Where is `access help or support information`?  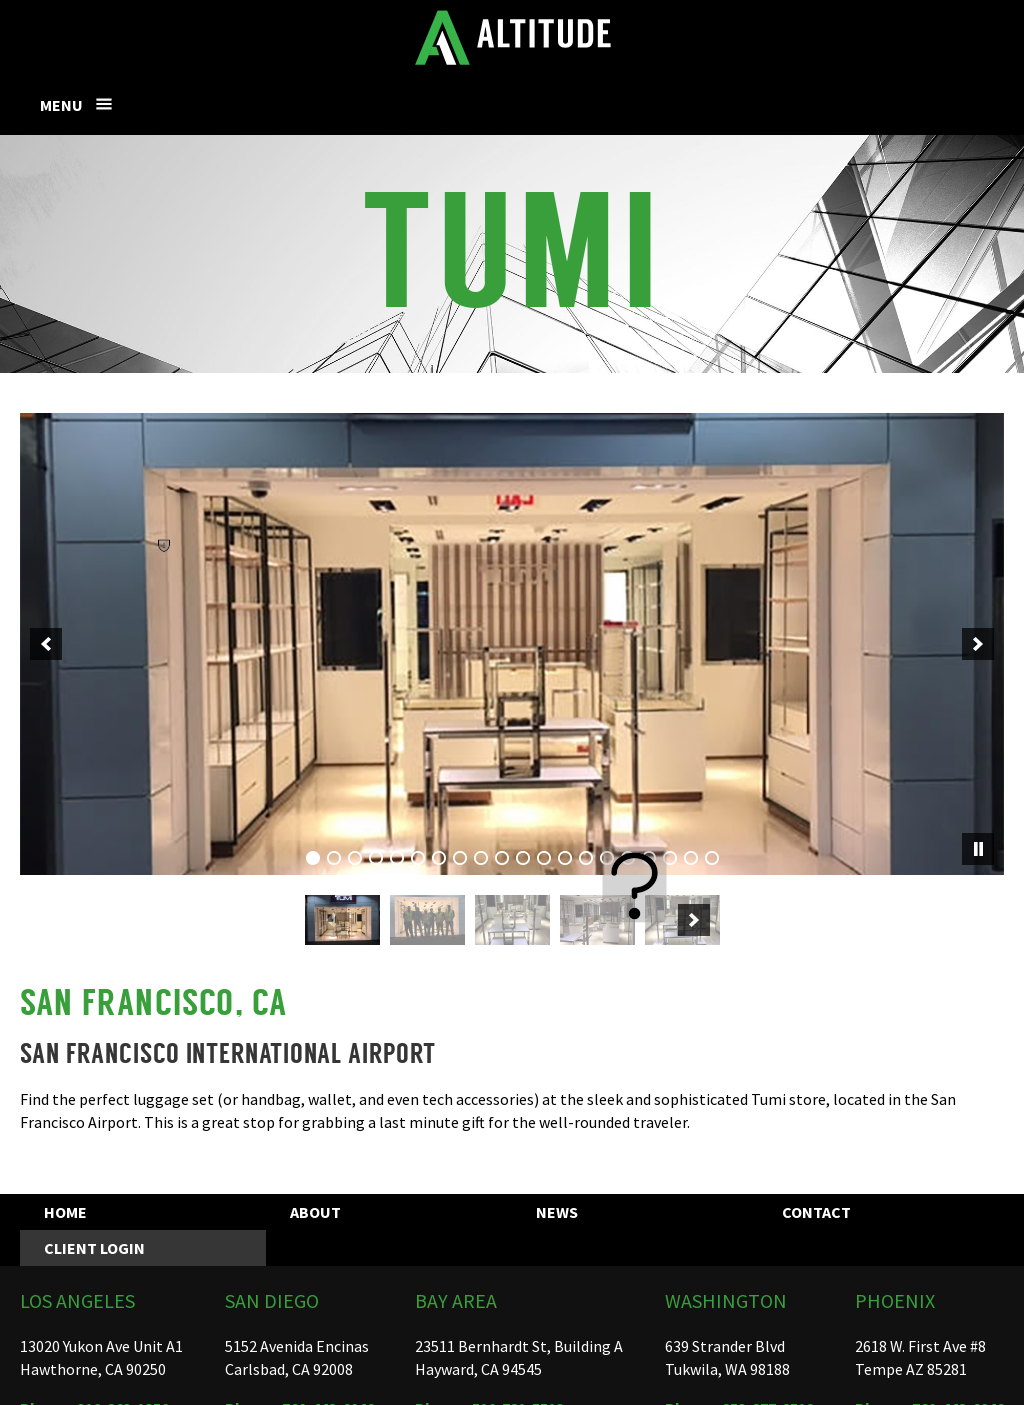 access help or support information is located at coordinates (634, 884).